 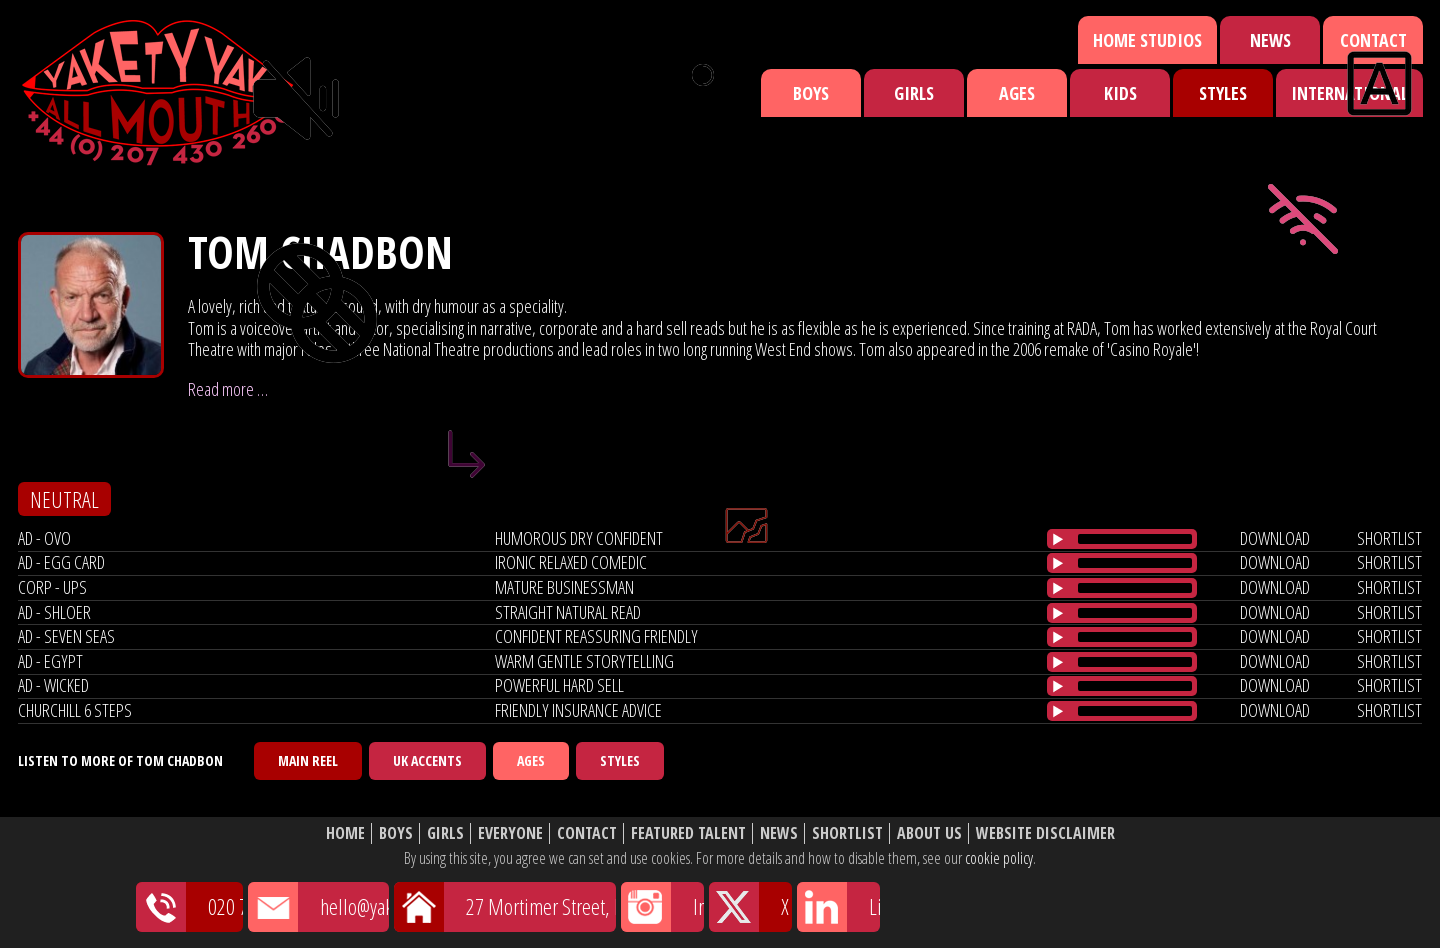 I want to click on indicates a broken or corrupted image file, so click(x=746, y=525).